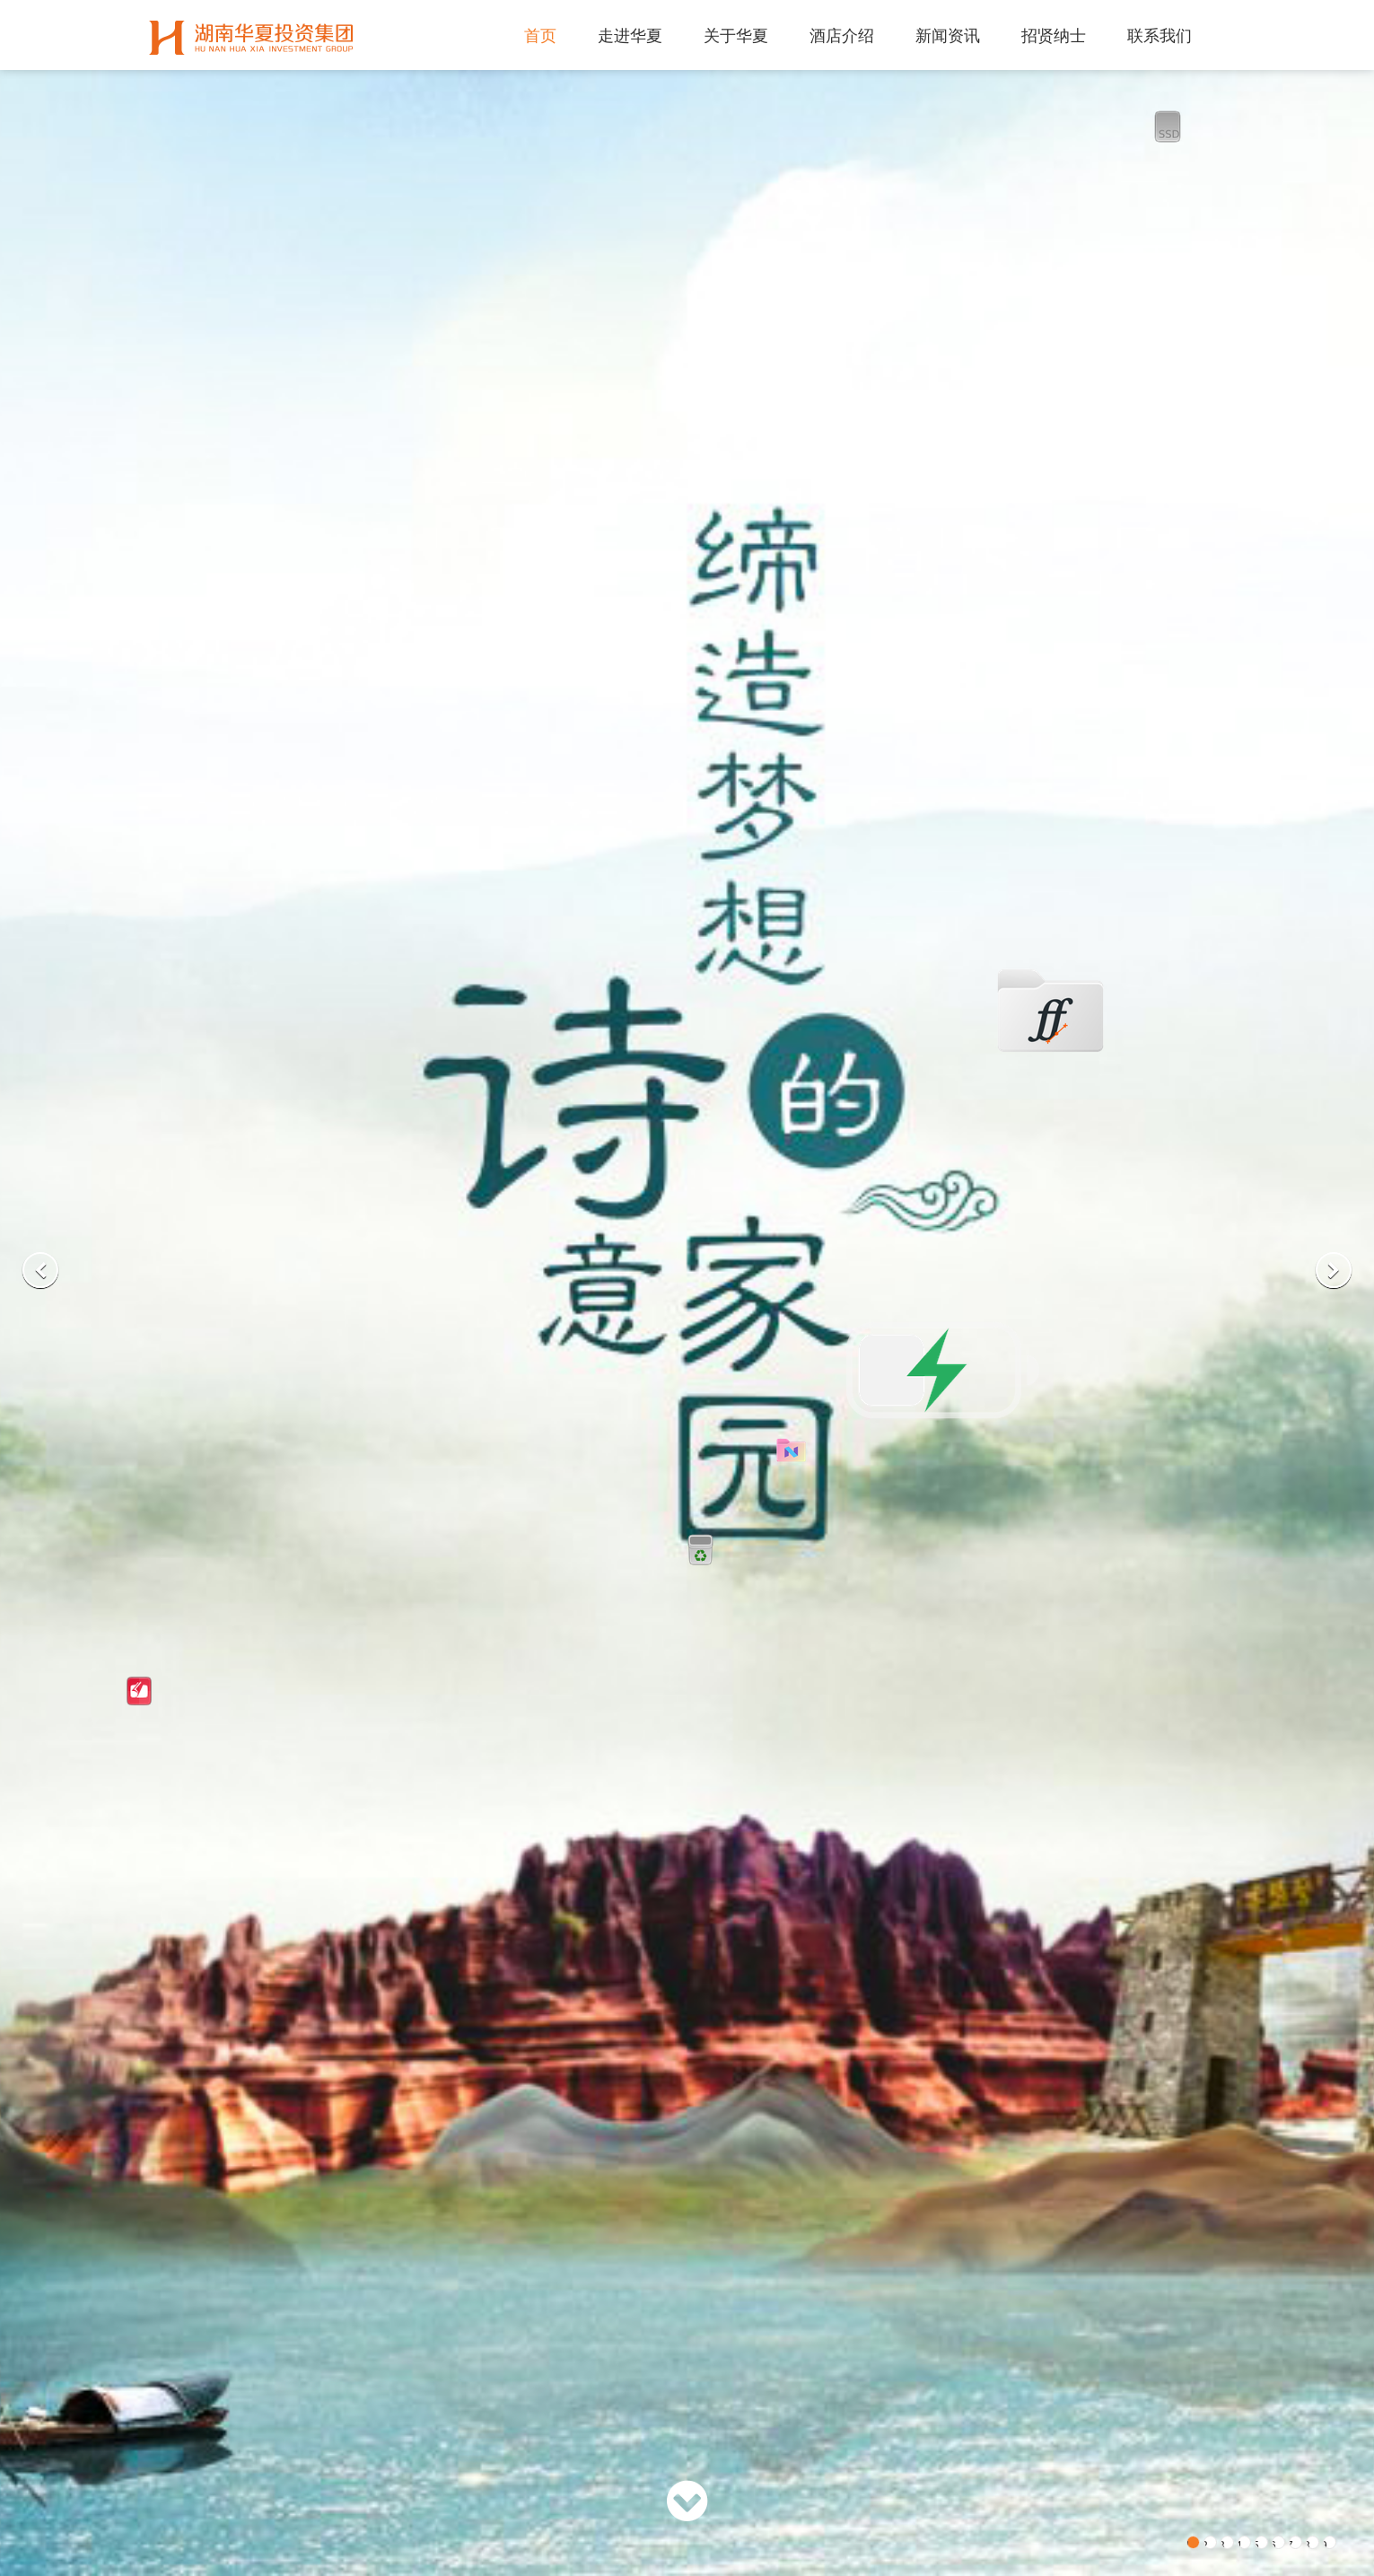 Image resolution: width=1374 pixels, height=2576 pixels. What do you see at coordinates (942, 1370) in the screenshot?
I see `battery at 40% and currently charging` at bounding box center [942, 1370].